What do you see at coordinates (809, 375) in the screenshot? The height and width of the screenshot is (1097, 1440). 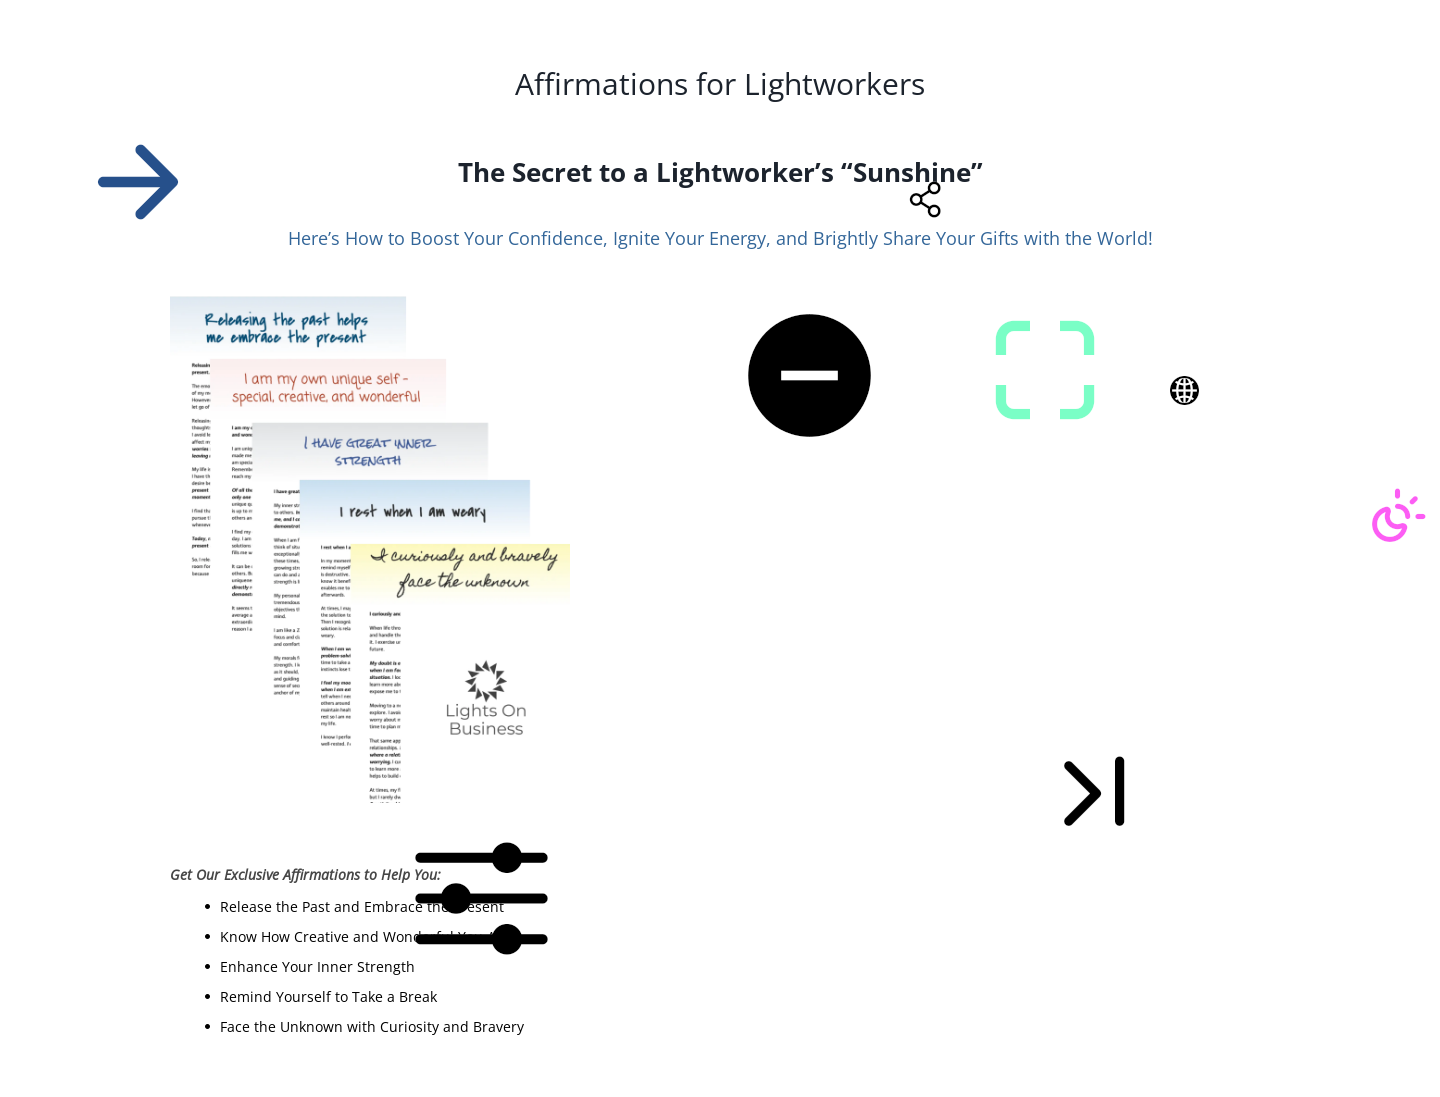 I see `remove an item from a list` at bounding box center [809, 375].